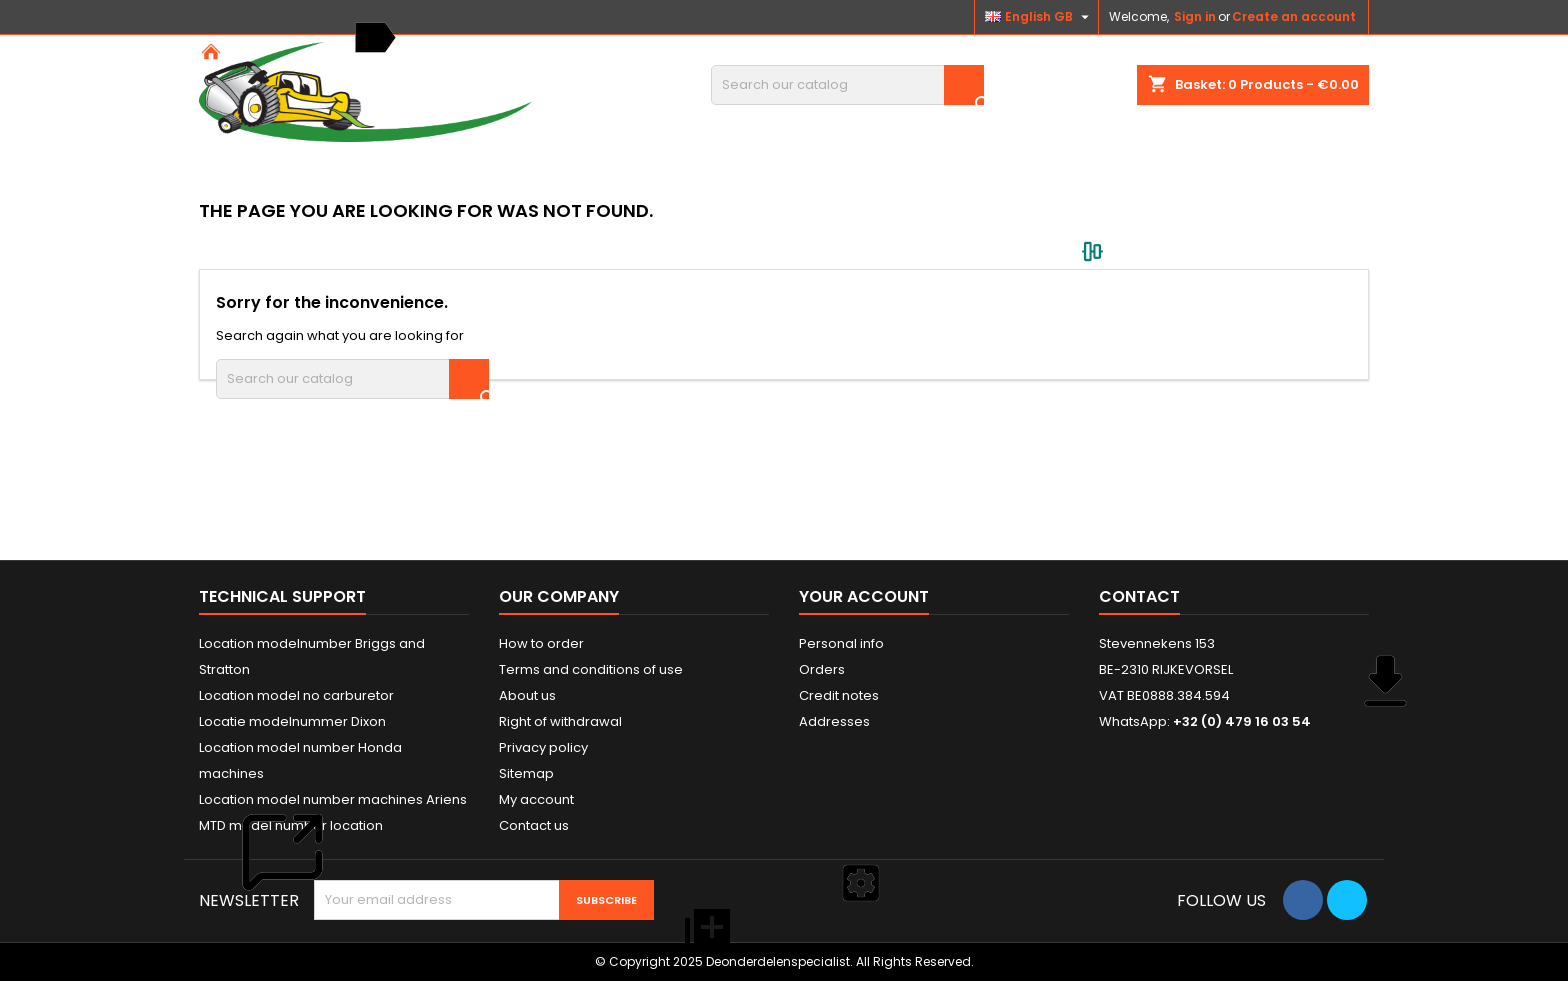  Describe the element at coordinates (282, 850) in the screenshot. I see `share this conversation` at that location.